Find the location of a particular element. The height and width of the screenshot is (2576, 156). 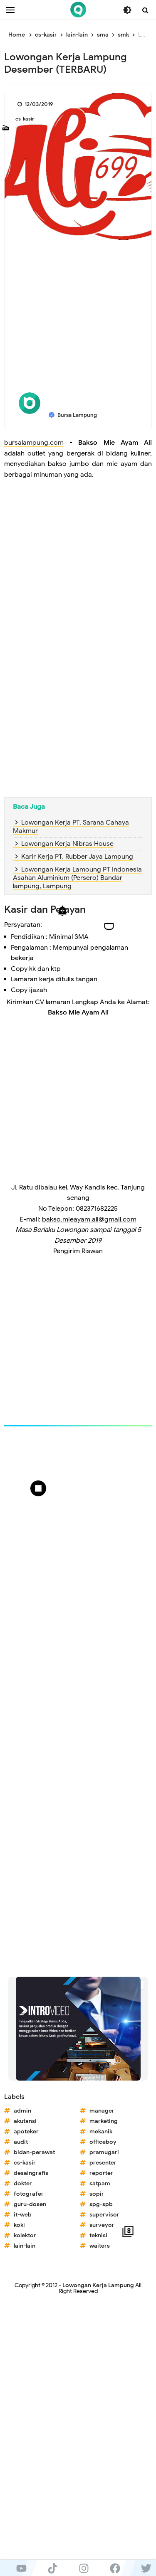

stop playback is located at coordinates (38, 1488).